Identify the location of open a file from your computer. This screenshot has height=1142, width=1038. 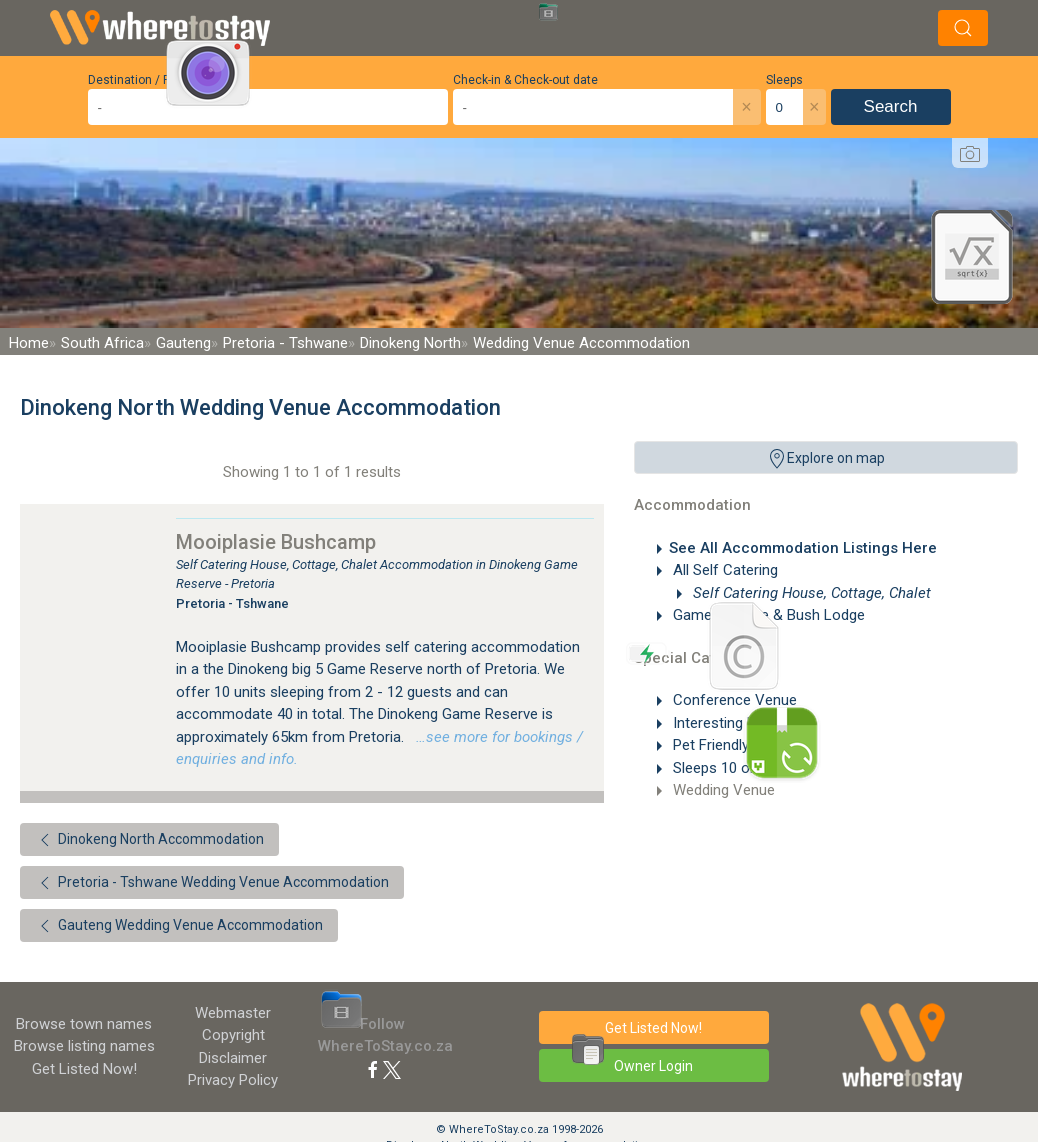
(588, 1049).